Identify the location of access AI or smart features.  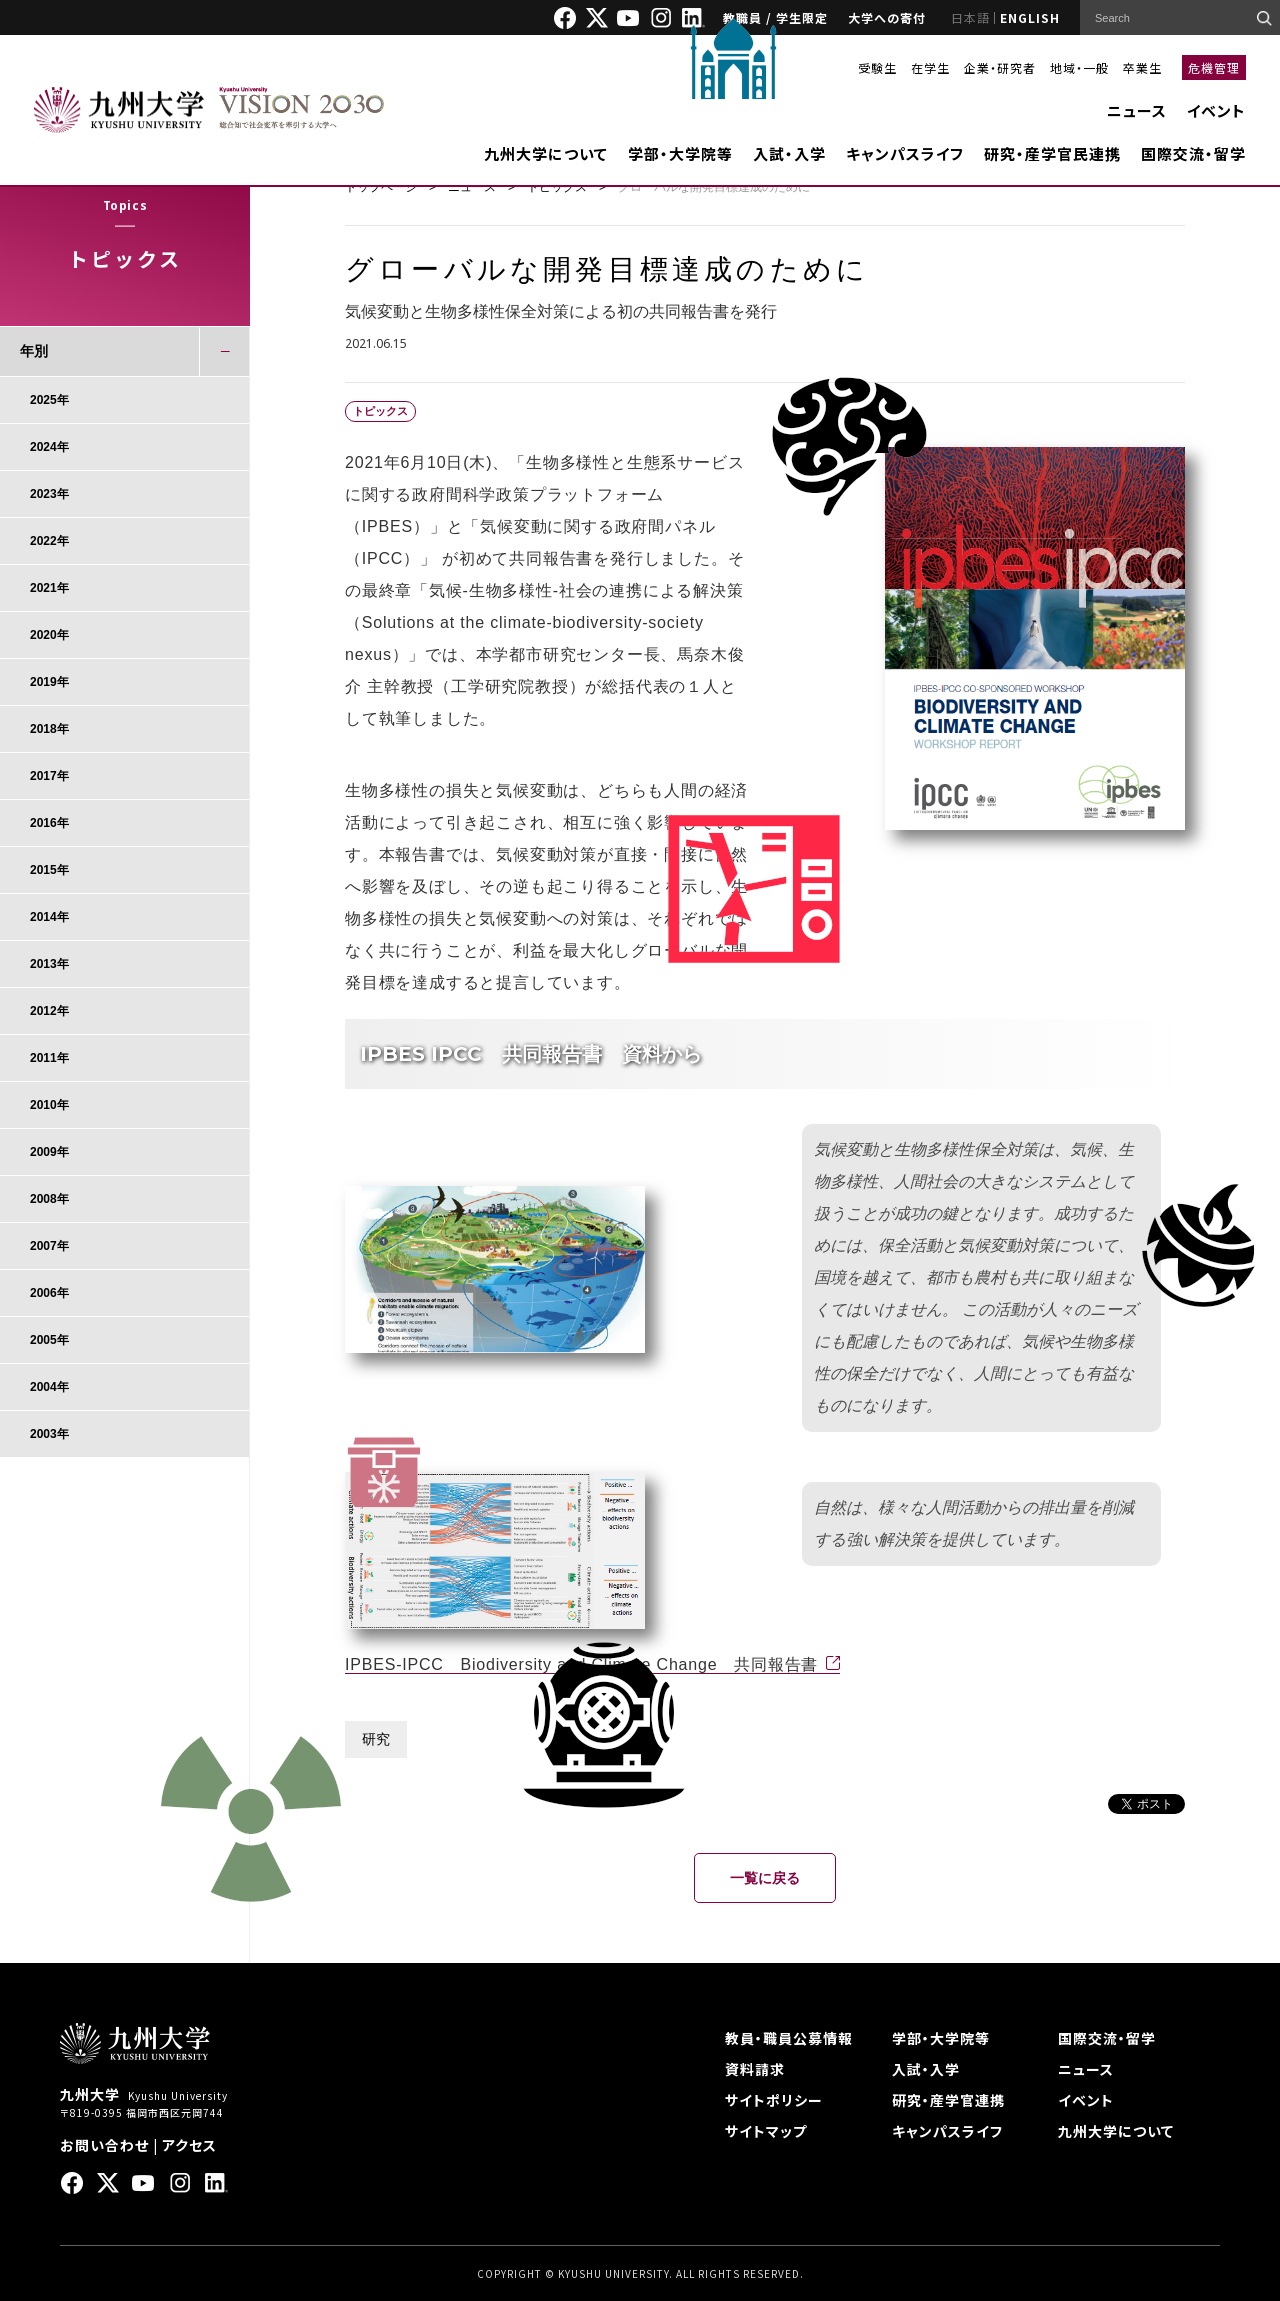
(849, 443).